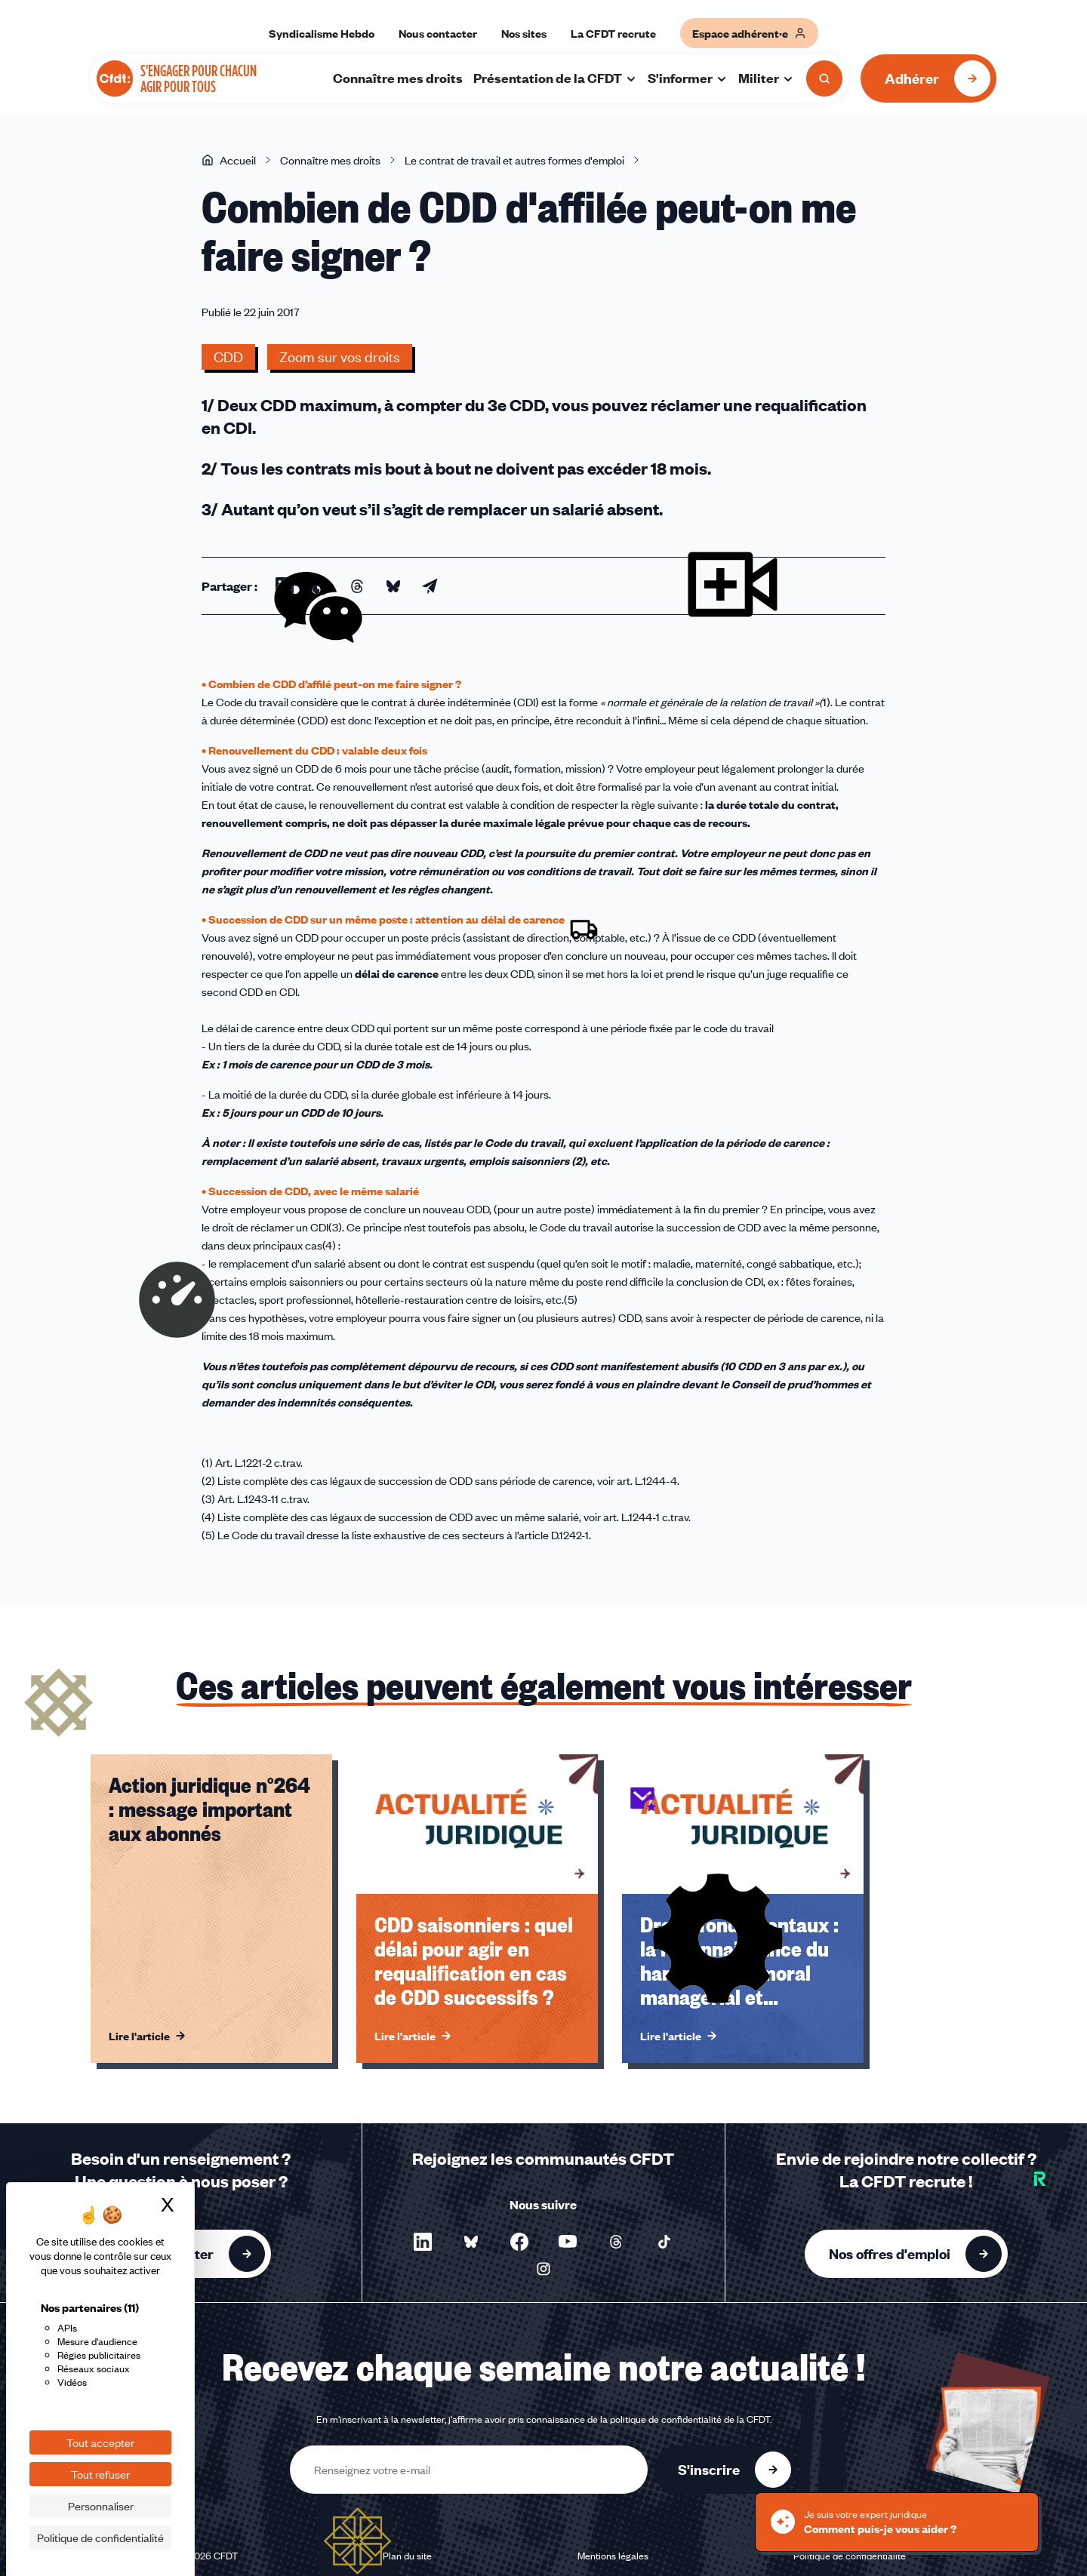 The image size is (1087, 2576). What do you see at coordinates (584, 928) in the screenshot?
I see `track your delivery status` at bounding box center [584, 928].